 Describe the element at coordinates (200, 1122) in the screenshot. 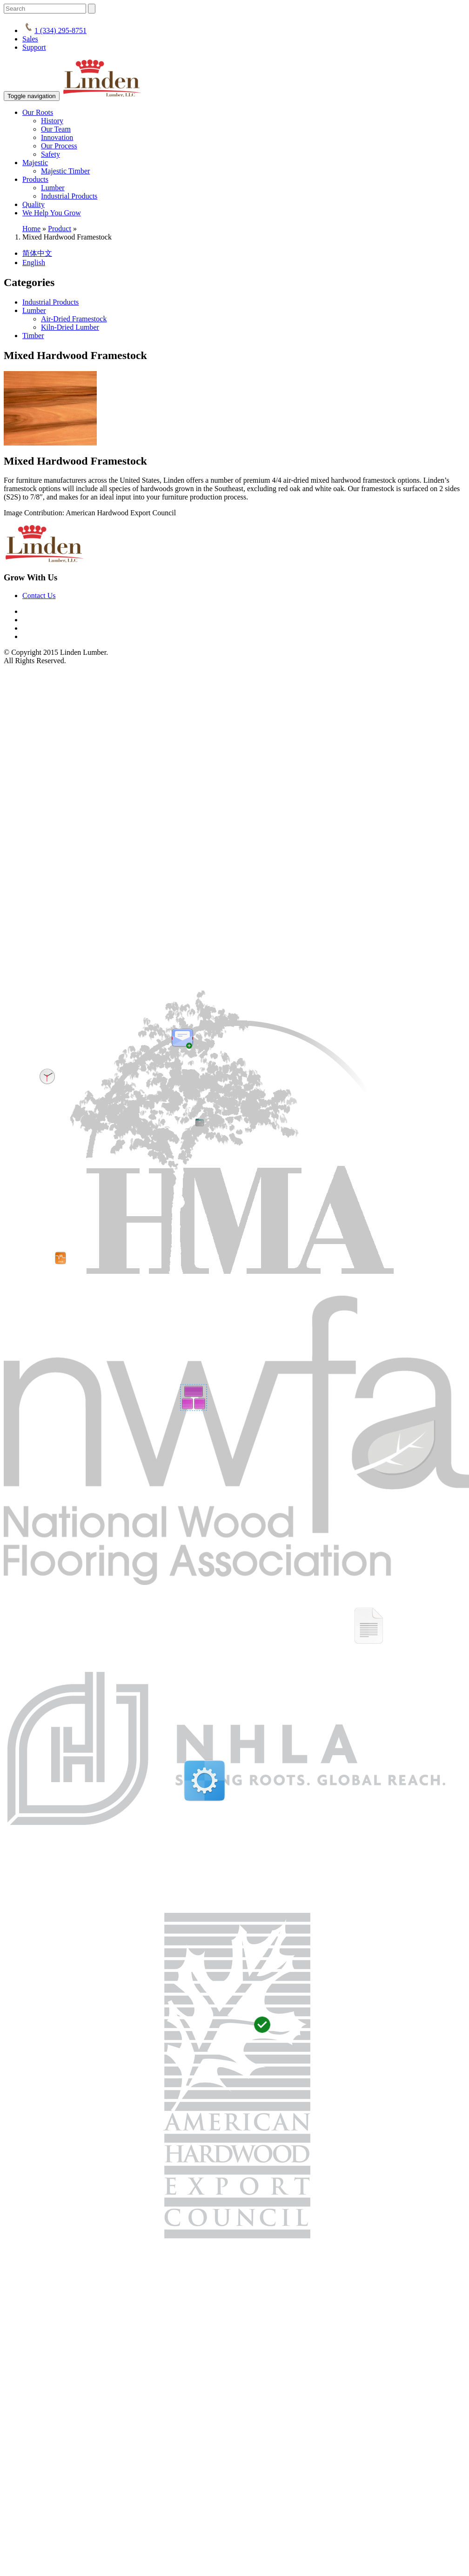

I see `open the file manager application` at that location.